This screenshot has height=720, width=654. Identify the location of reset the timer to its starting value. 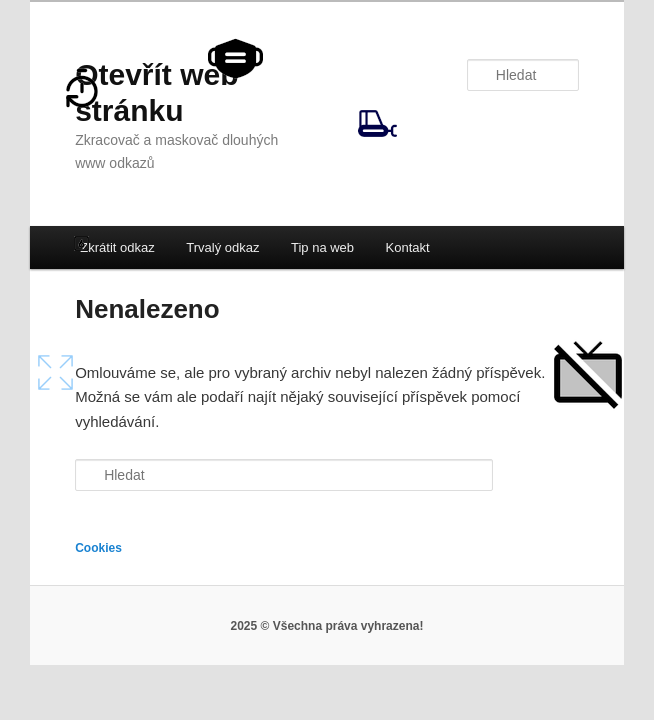
(82, 88).